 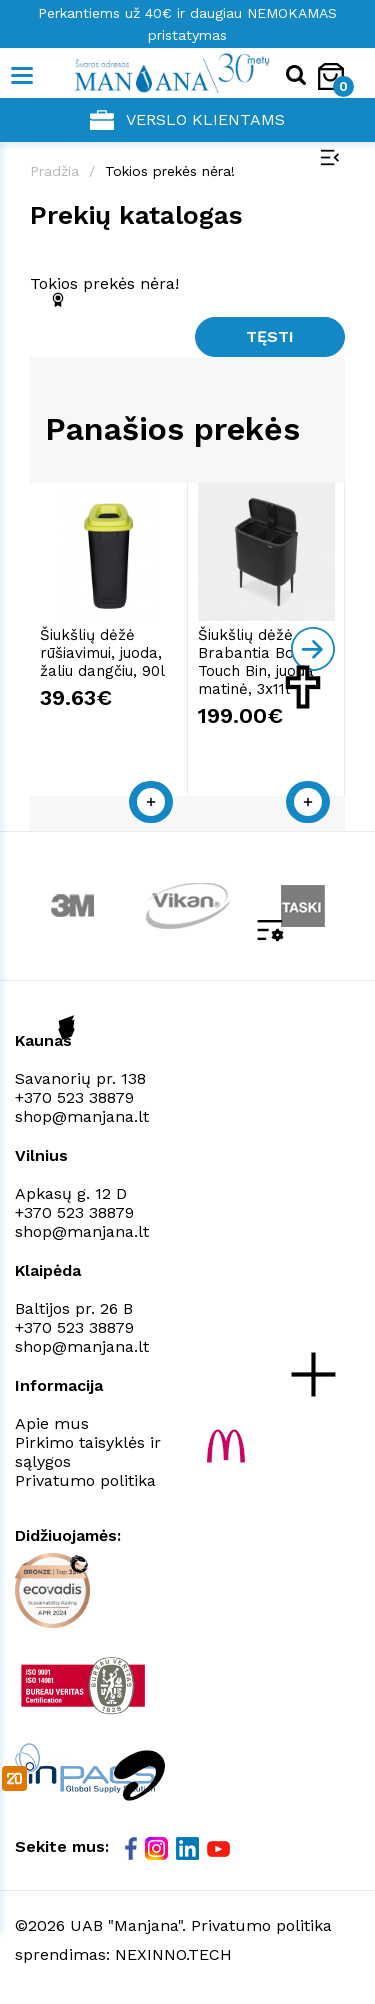 What do you see at coordinates (226, 1446) in the screenshot?
I see `open the McDonald's app` at bounding box center [226, 1446].